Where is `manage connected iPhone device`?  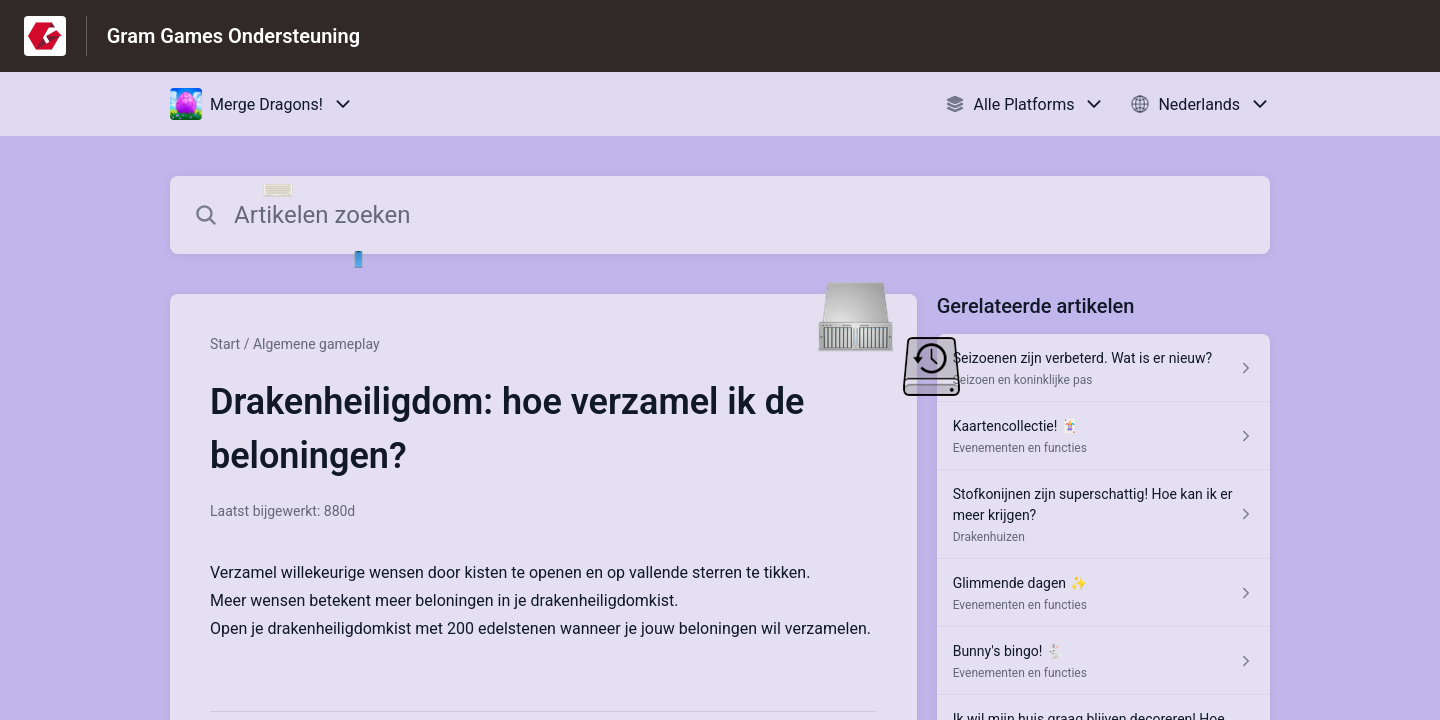
manage connected iPhone device is located at coordinates (358, 259).